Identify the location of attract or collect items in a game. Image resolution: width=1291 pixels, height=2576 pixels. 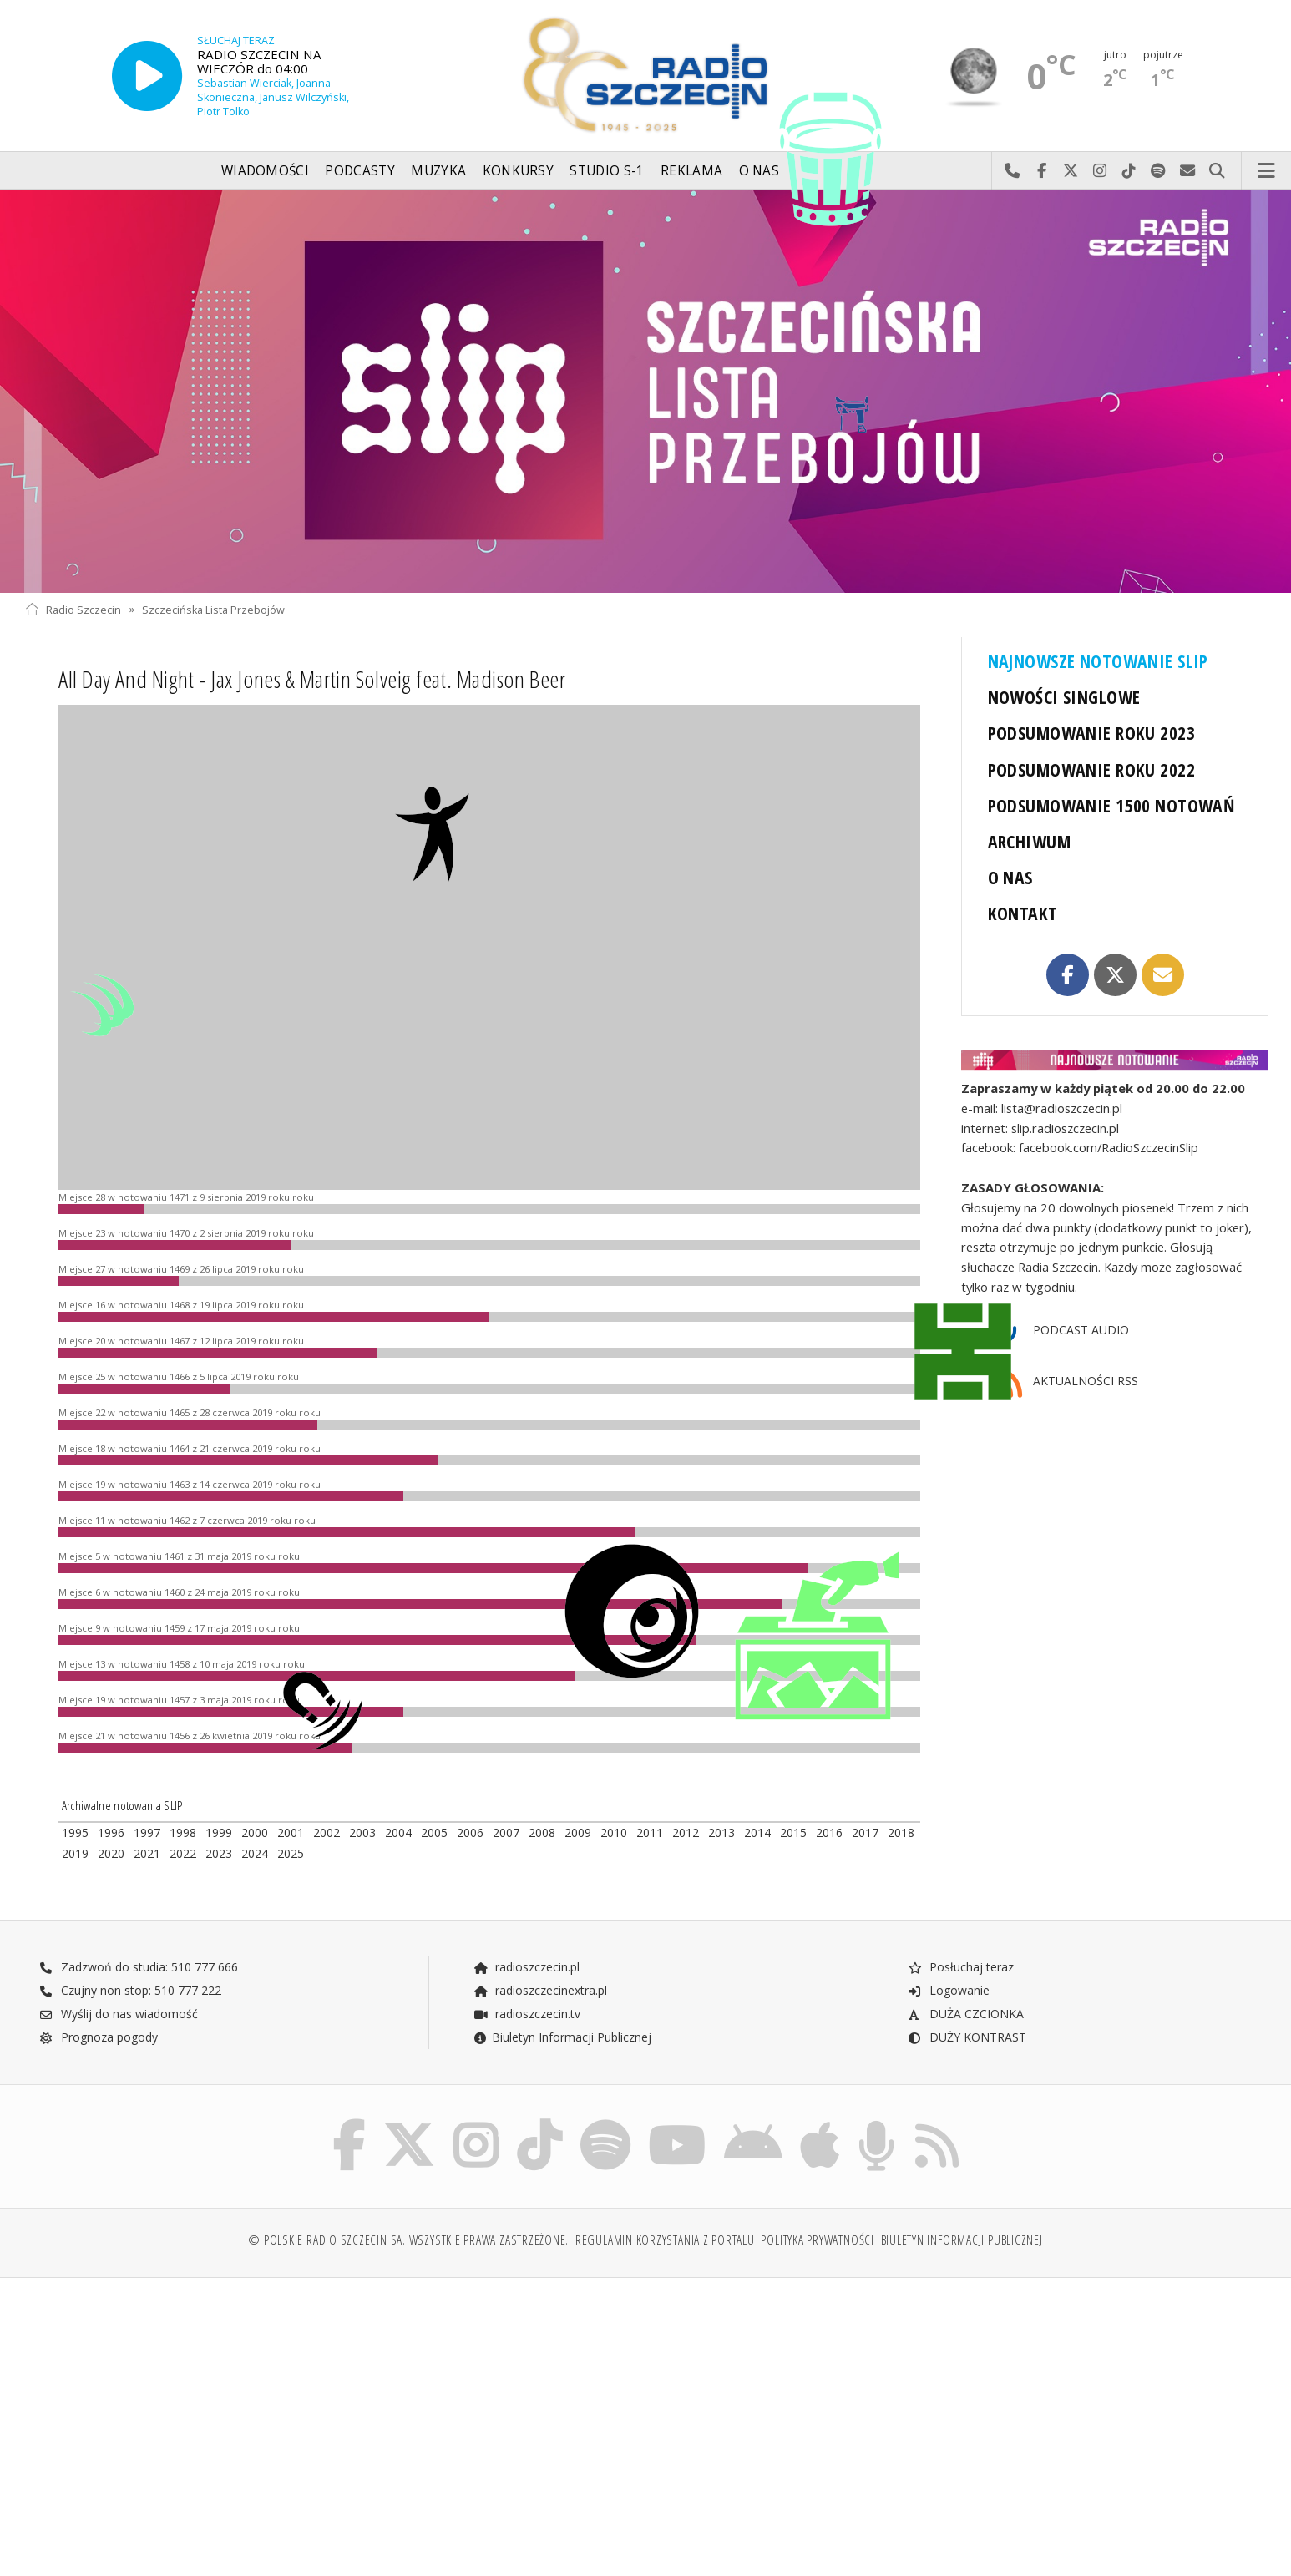
(322, 1710).